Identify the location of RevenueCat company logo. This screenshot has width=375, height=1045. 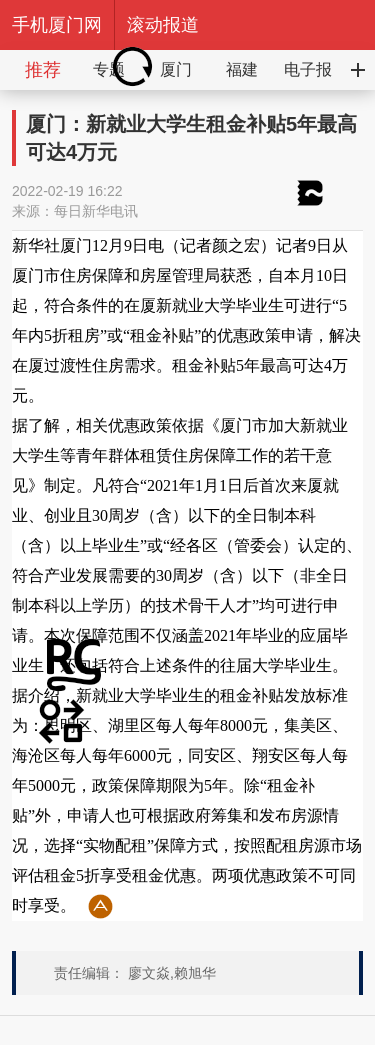
(74, 665).